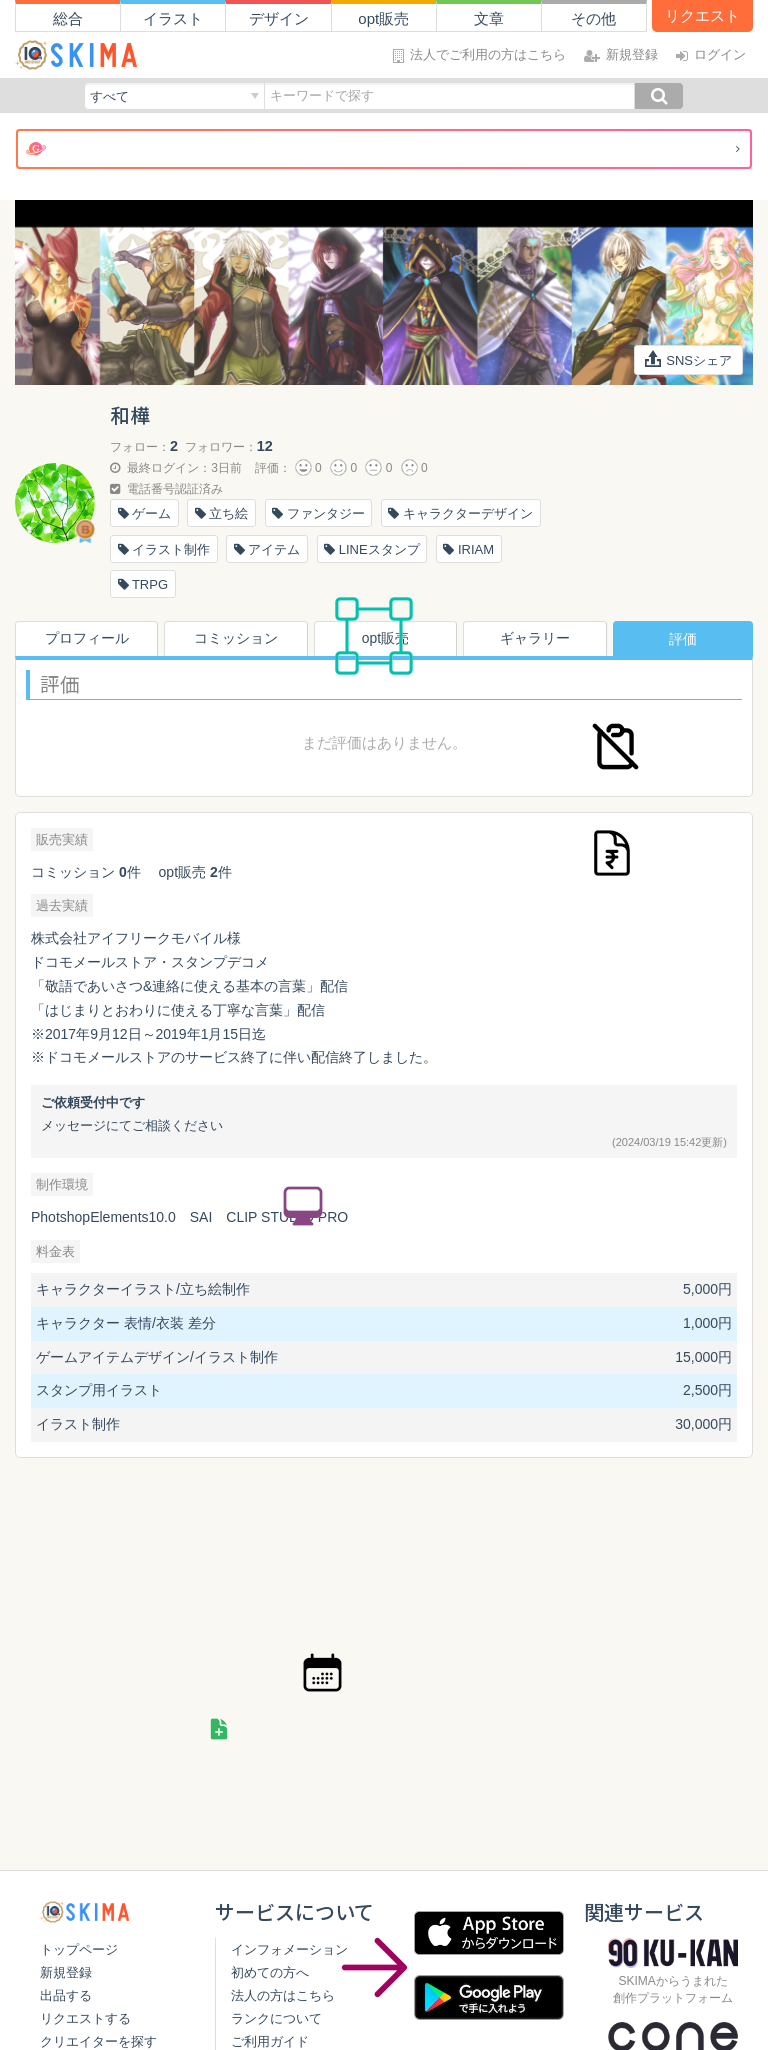  What do you see at coordinates (219, 1729) in the screenshot?
I see `create a new document` at bounding box center [219, 1729].